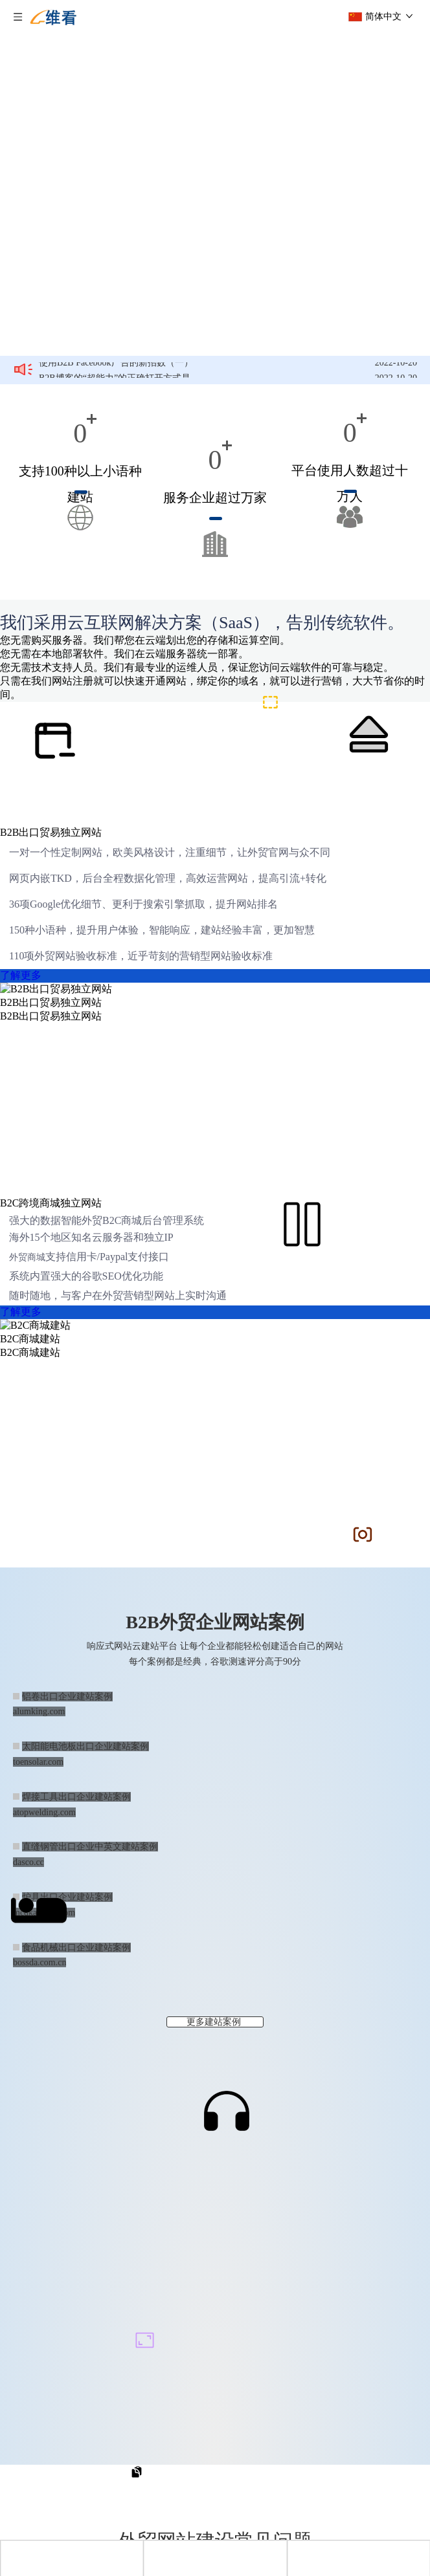  Describe the element at coordinates (270, 702) in the screenshot. I see `select or define a region` at that location.